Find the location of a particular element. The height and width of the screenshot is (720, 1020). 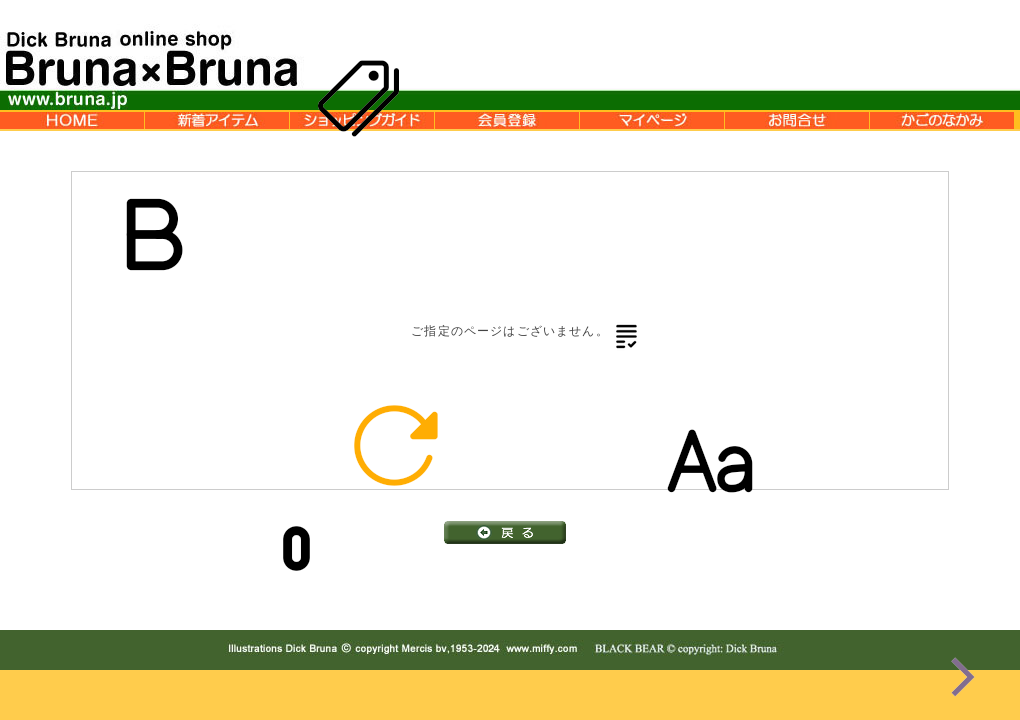

view tags or labels is located at coordinates (358, 98).